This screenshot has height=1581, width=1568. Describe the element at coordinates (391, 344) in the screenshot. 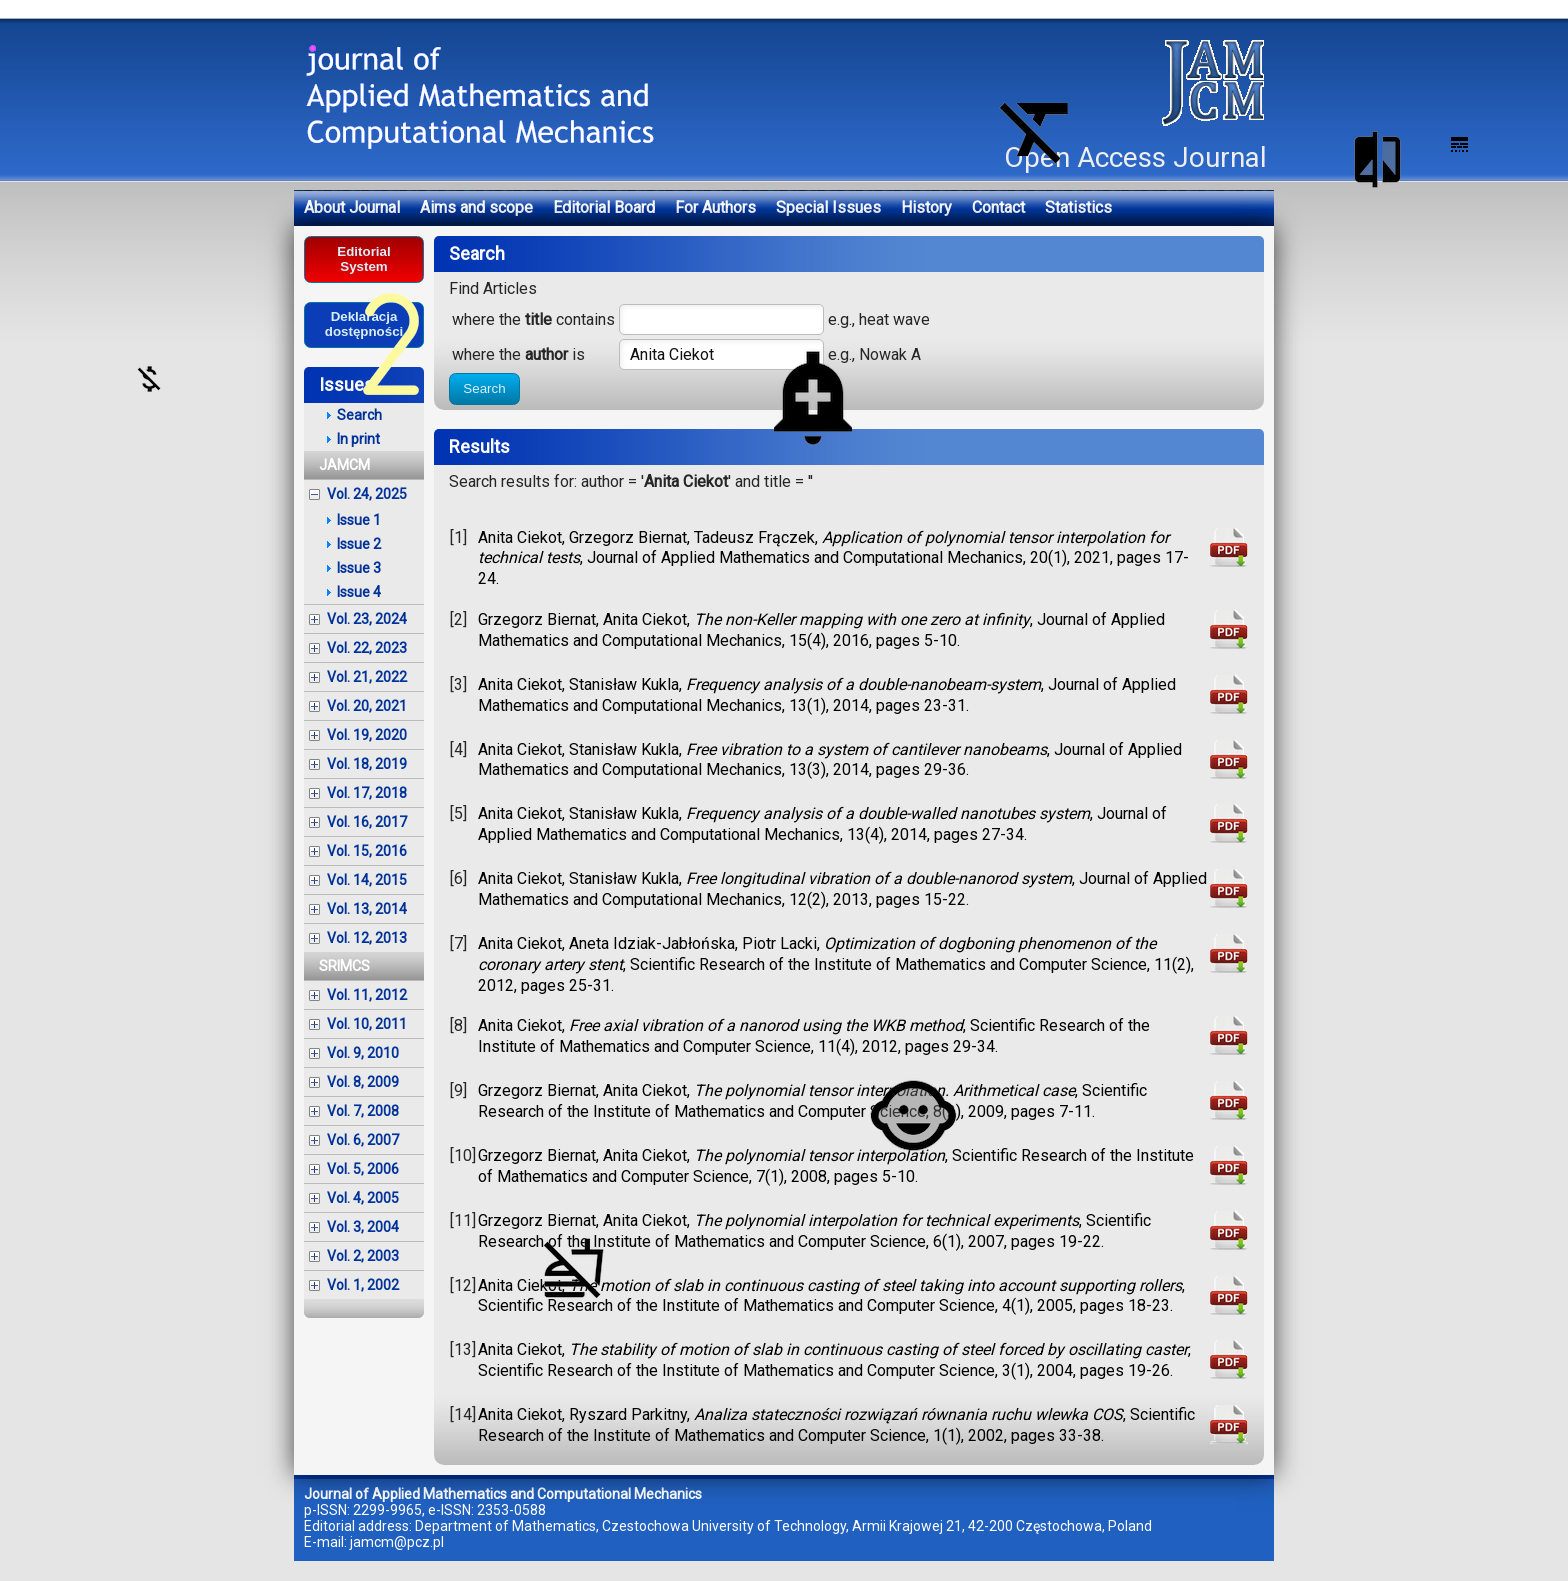

I see `indicates step two in a sequence or process` at that location.